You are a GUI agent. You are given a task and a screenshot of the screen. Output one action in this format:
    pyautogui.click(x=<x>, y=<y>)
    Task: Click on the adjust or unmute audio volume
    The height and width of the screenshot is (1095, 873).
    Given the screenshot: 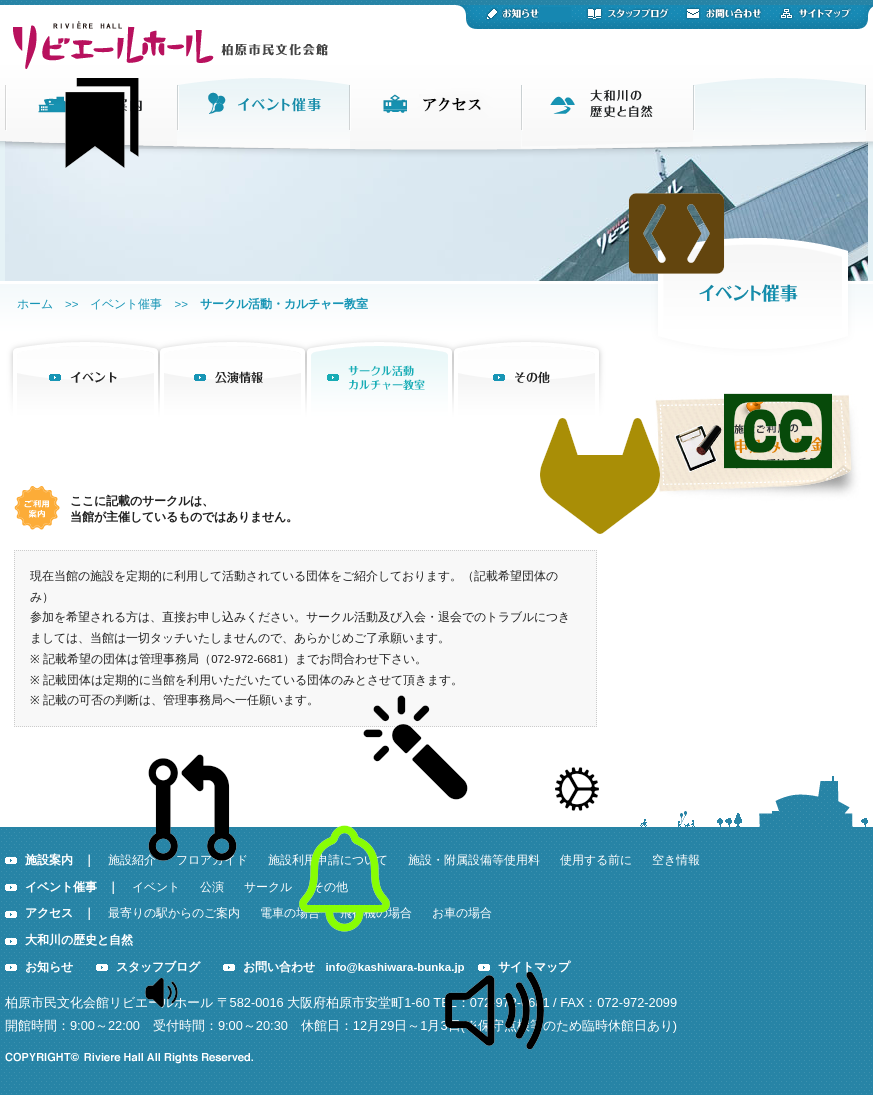 What is the action you would take?
    pyautogui.click(x=161, y=992)
    